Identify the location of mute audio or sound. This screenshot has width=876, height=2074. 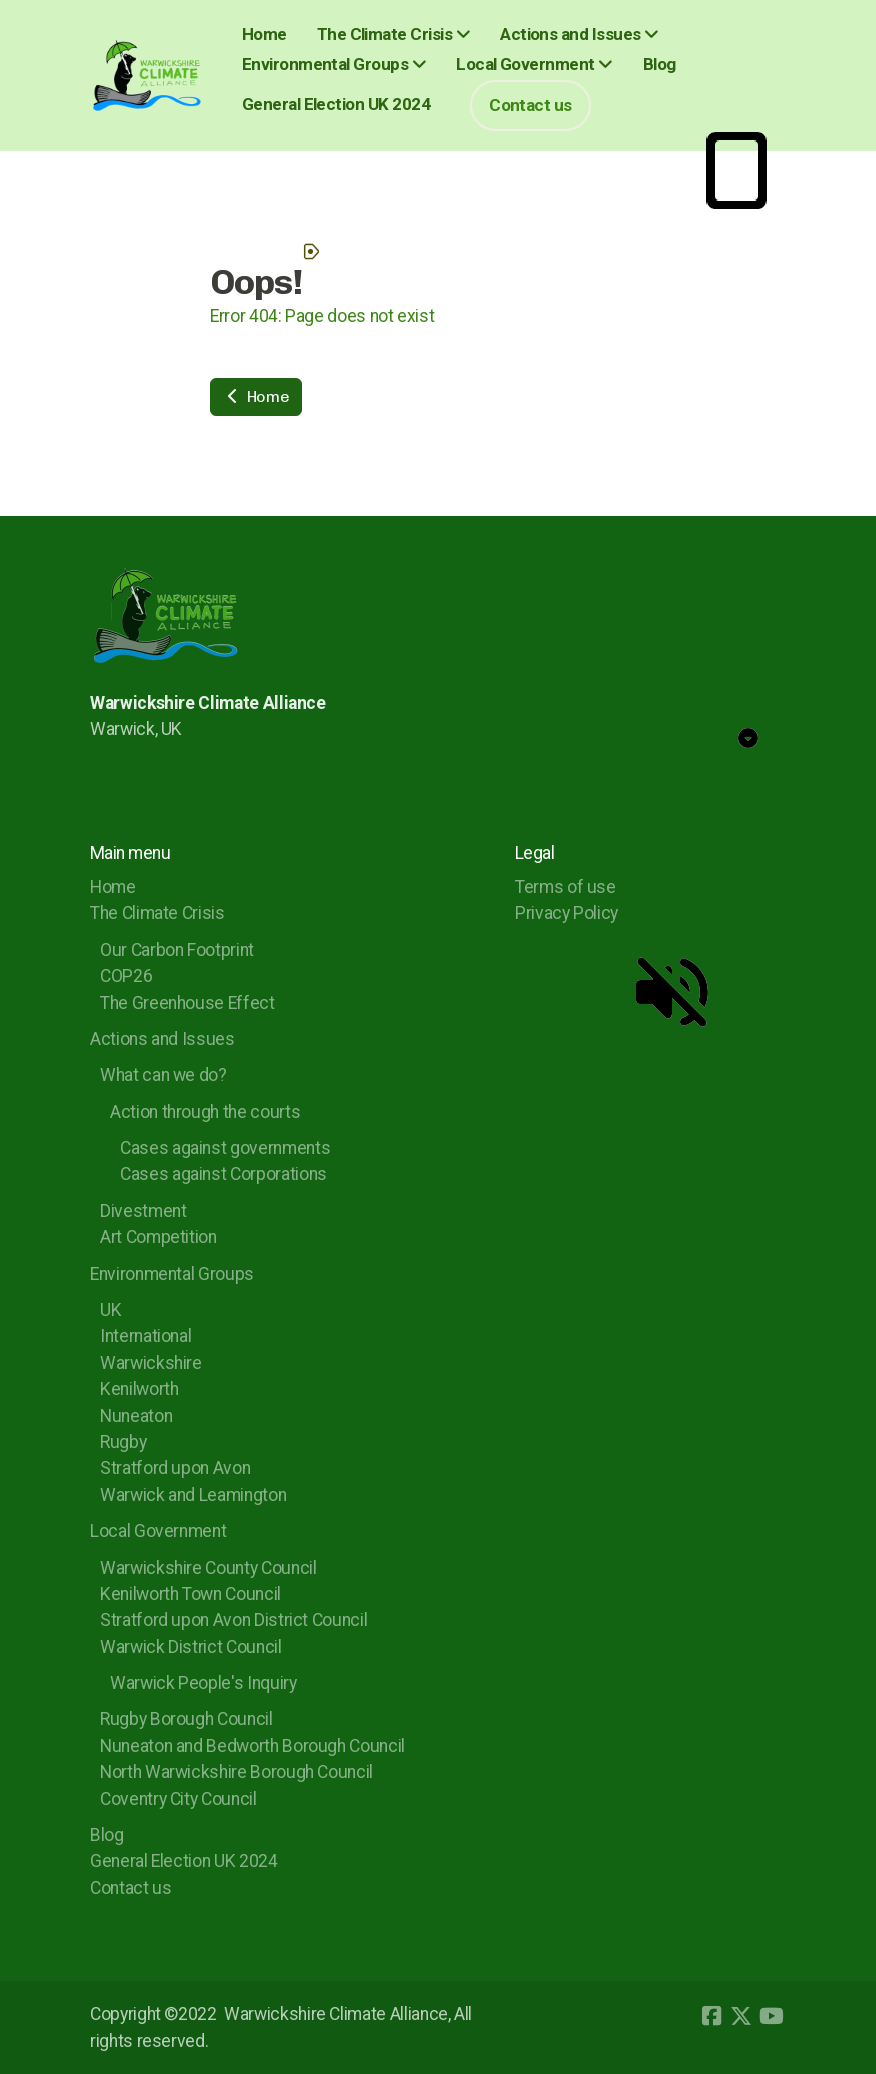
(672, 992).